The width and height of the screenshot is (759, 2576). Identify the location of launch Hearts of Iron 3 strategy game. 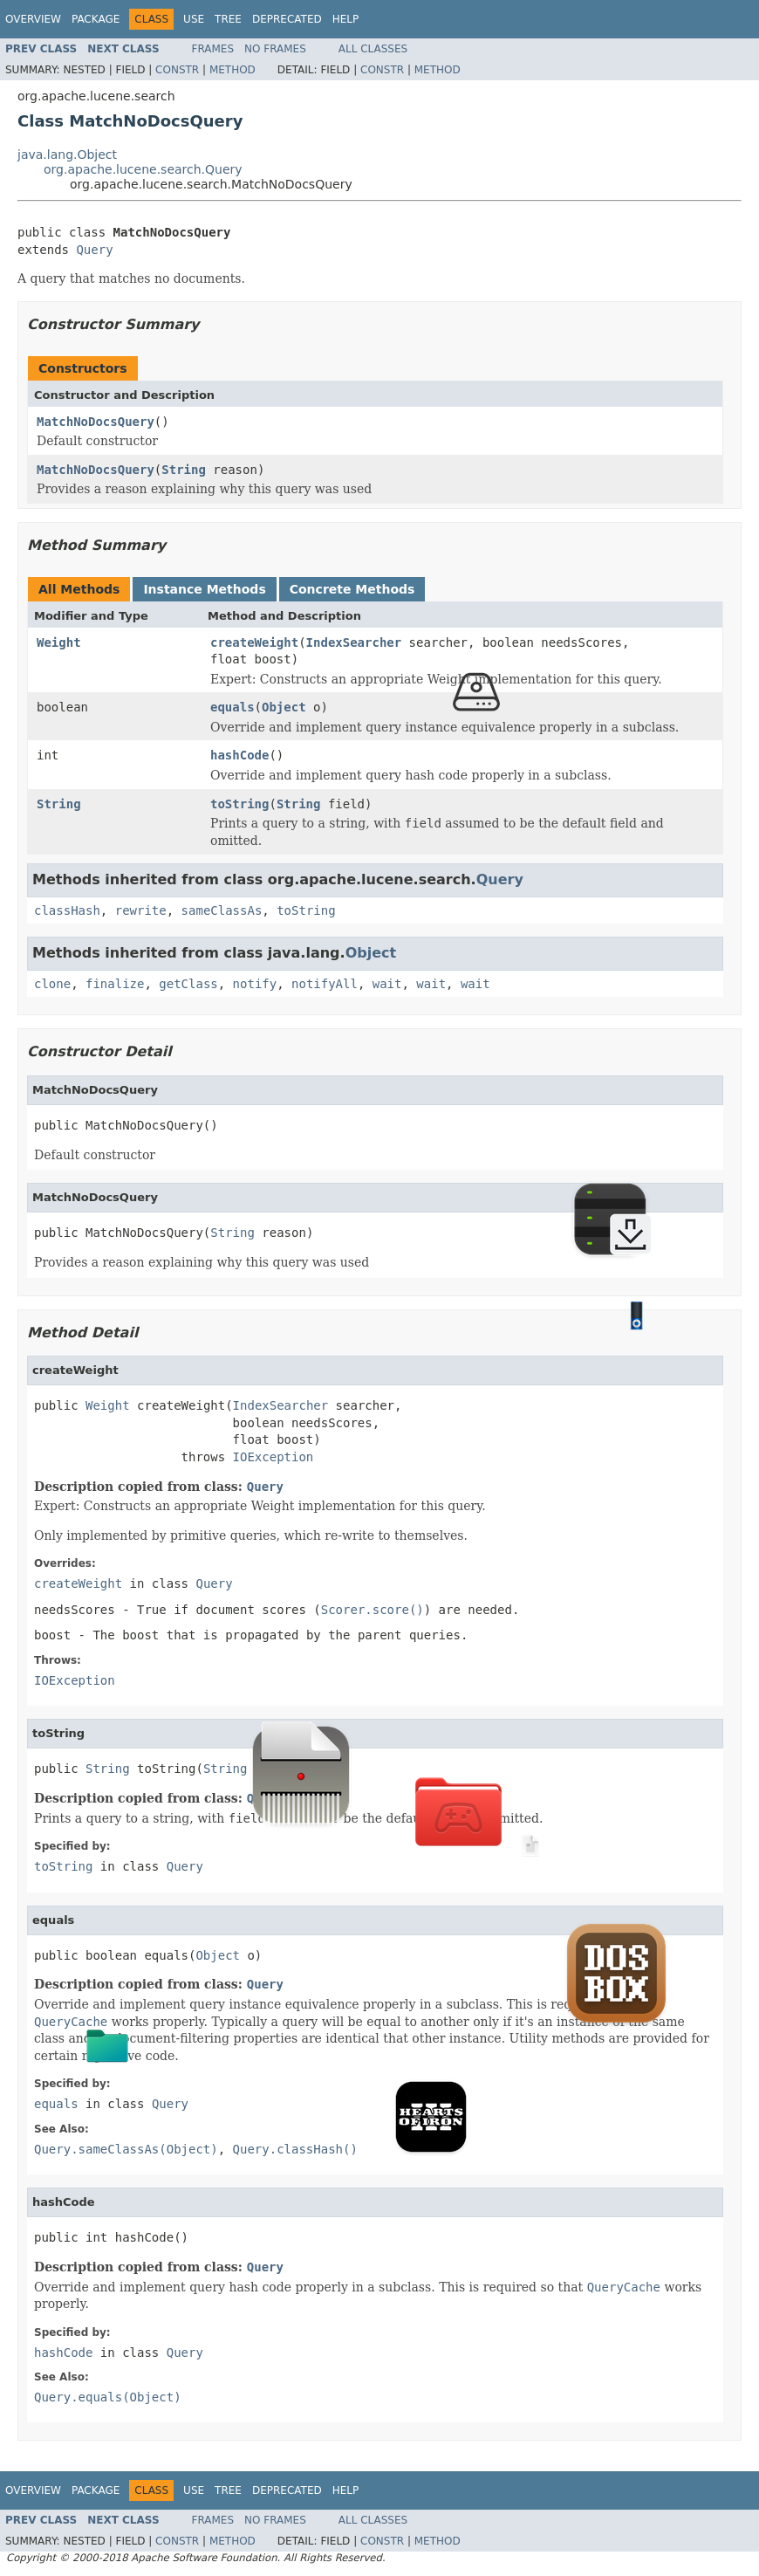
(431, 2117).